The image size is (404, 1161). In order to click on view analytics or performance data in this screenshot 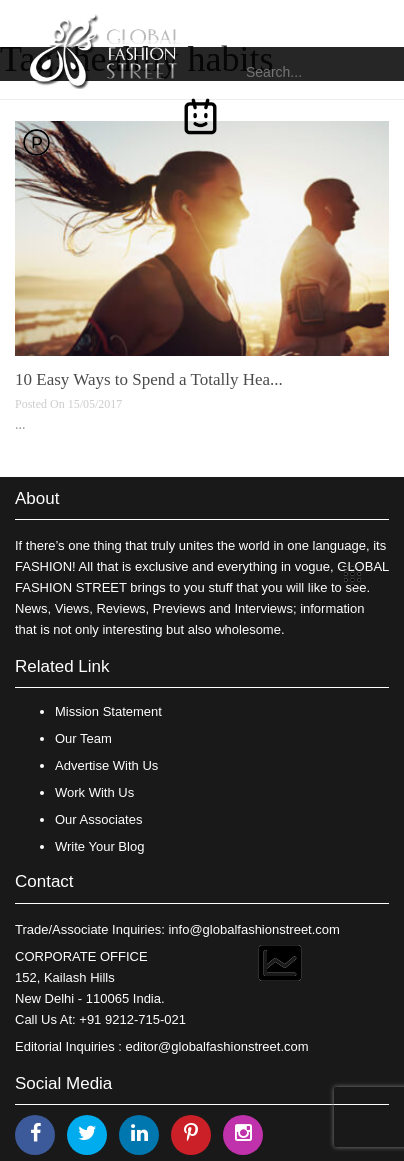, I will do `click(280, 963)`.